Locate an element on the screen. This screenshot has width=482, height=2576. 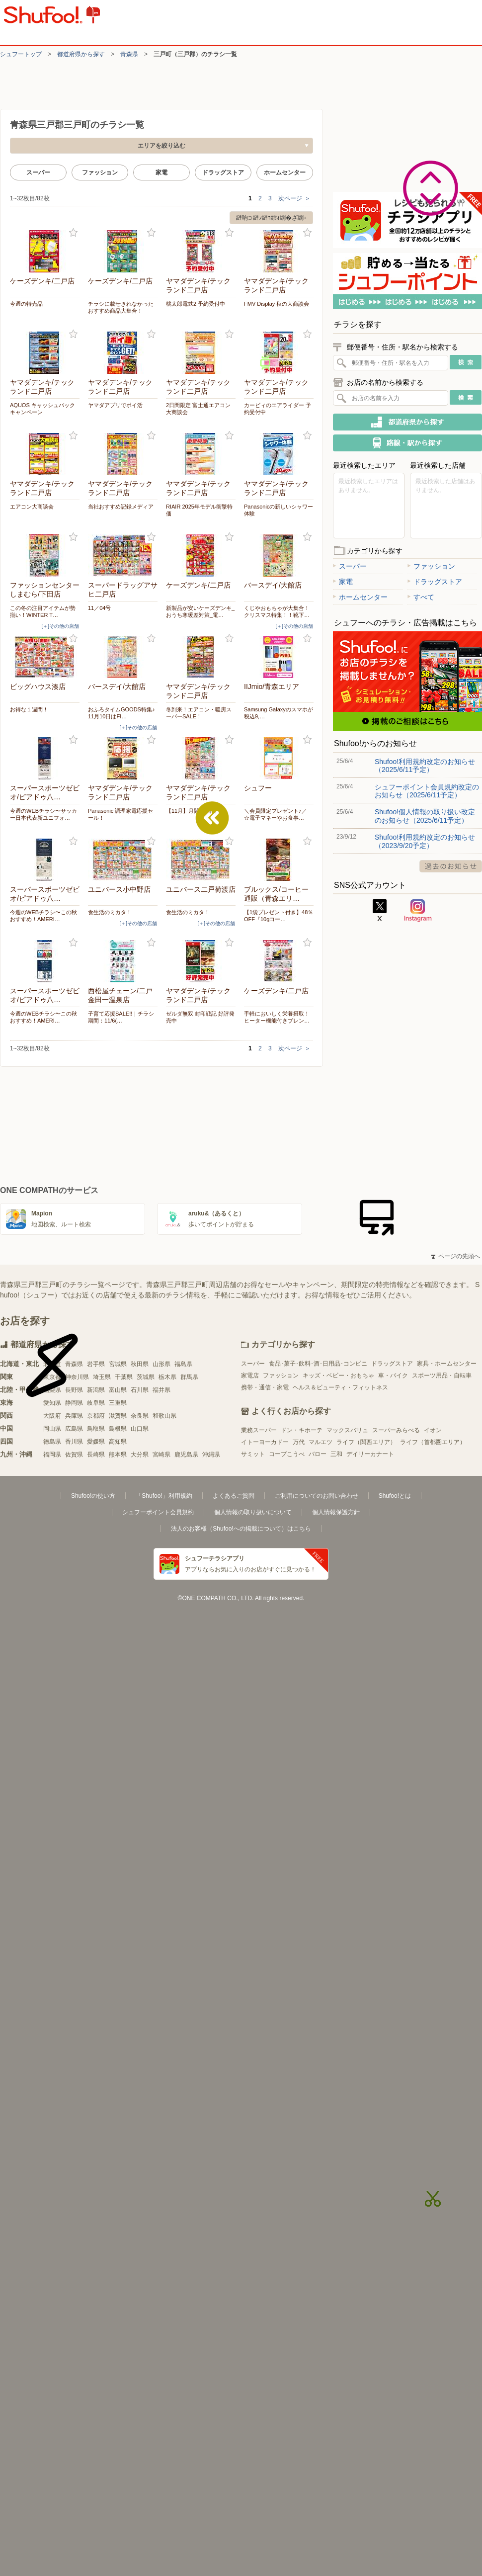
access THORChain cryptocurrency services is located at coordinates (52, 1365).